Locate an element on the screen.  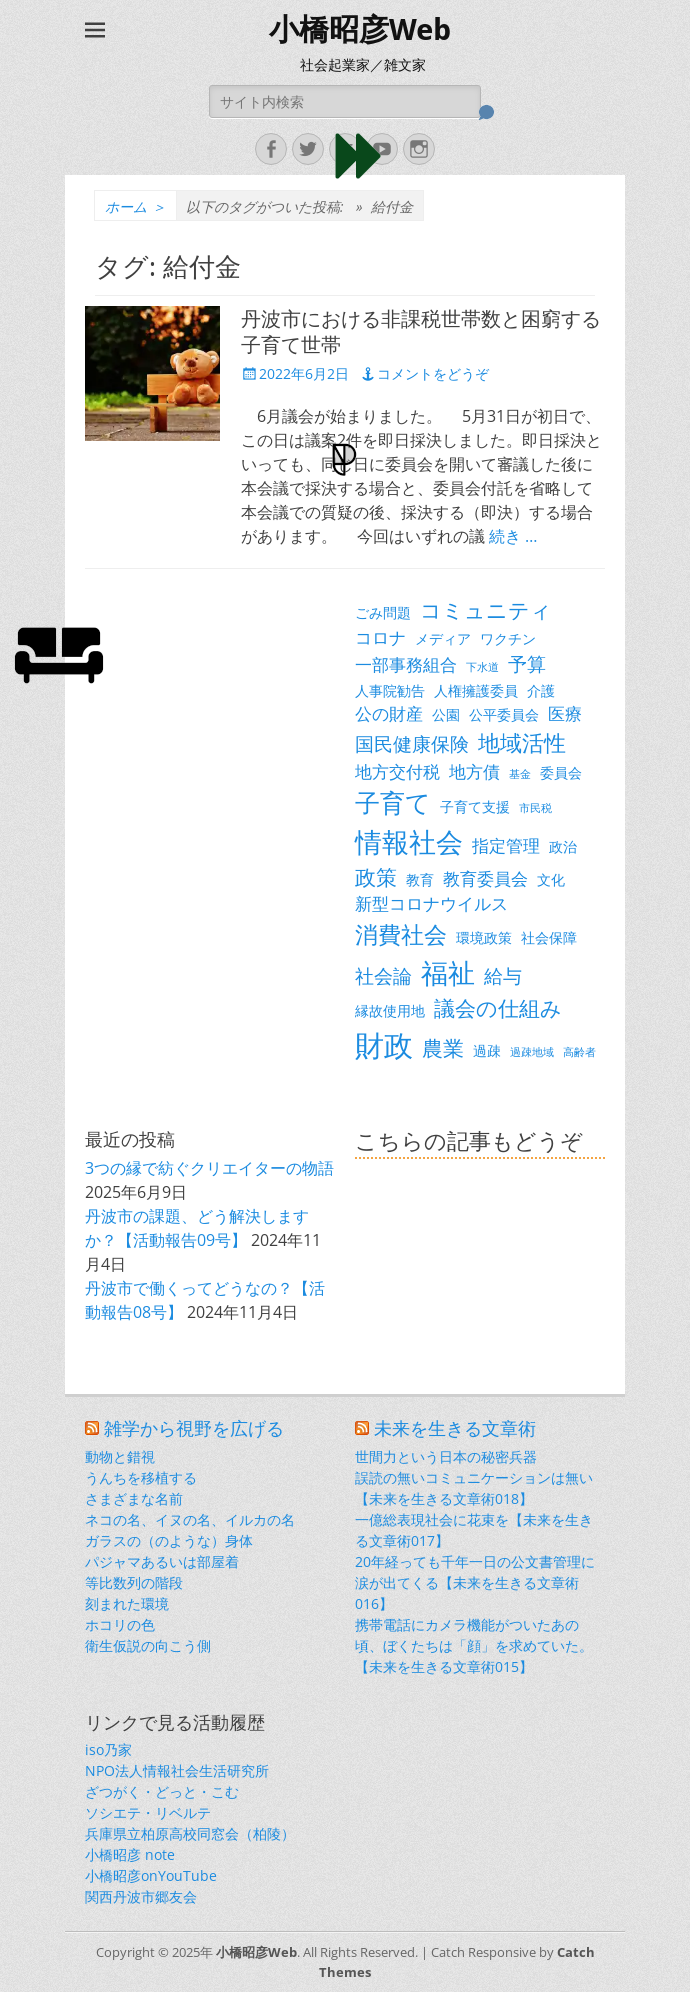
phosphor icons library branding logo is located at coordinates (342, 458).